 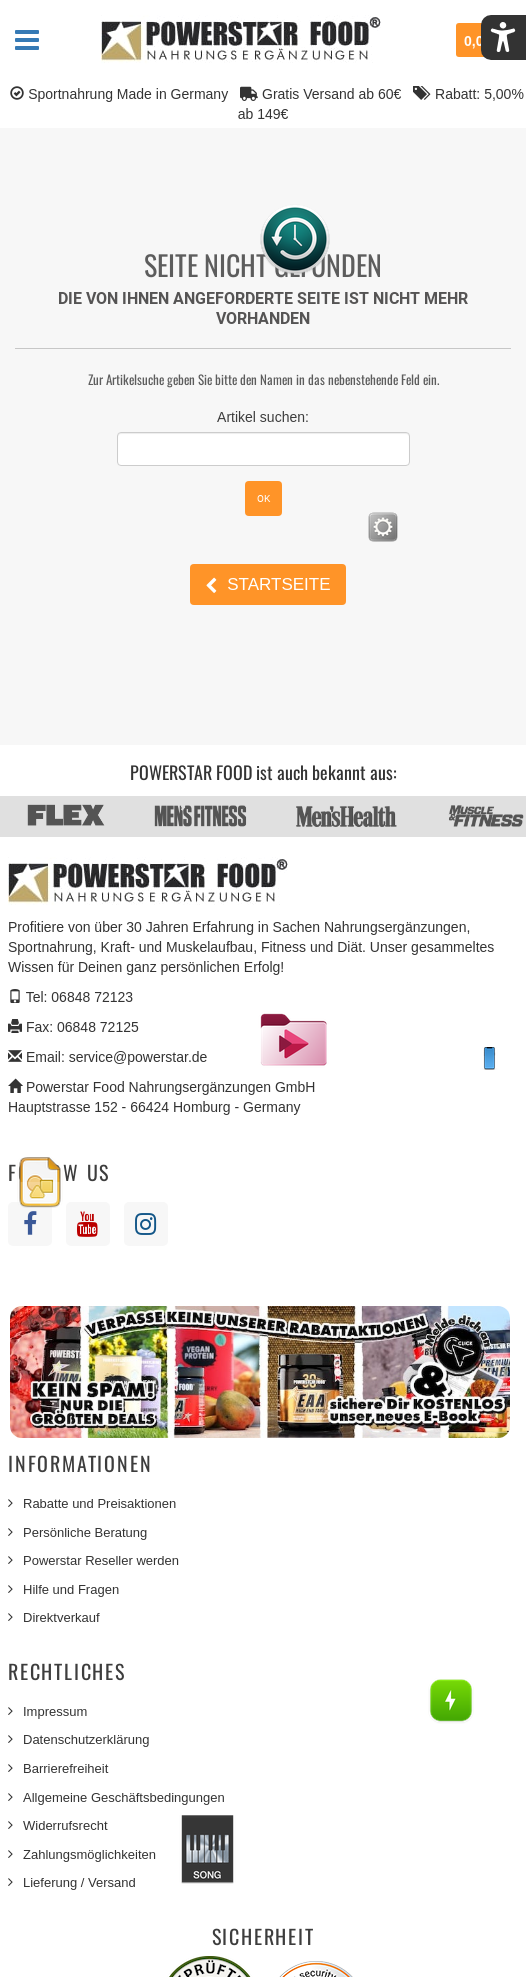 I want to click on a libreoffice draw document file, so click(x=40, y=1182).